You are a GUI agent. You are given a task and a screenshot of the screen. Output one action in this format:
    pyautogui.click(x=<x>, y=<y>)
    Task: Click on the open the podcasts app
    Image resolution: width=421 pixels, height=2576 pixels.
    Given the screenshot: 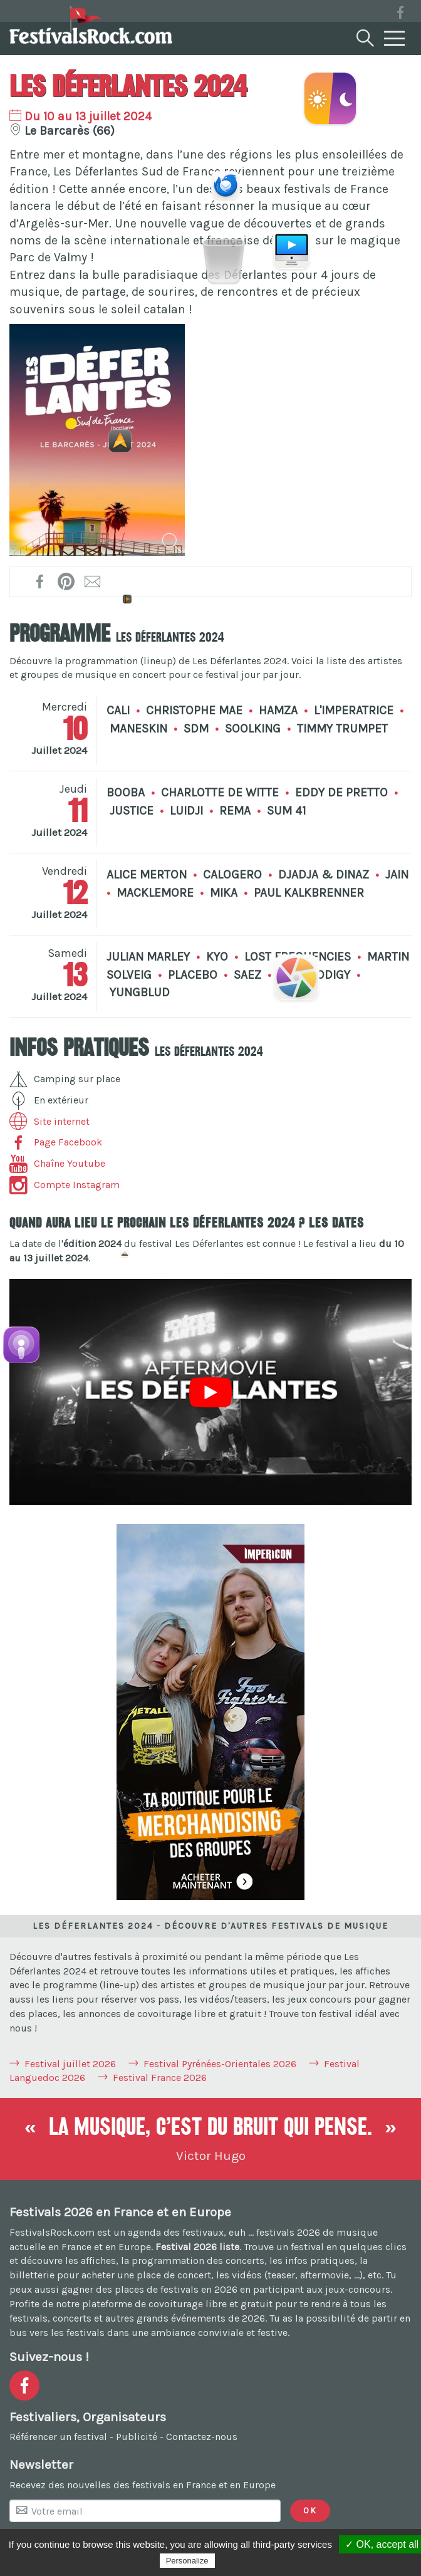 What is the action you would take?
    pyautogui.click(x=21, y=1345)
    